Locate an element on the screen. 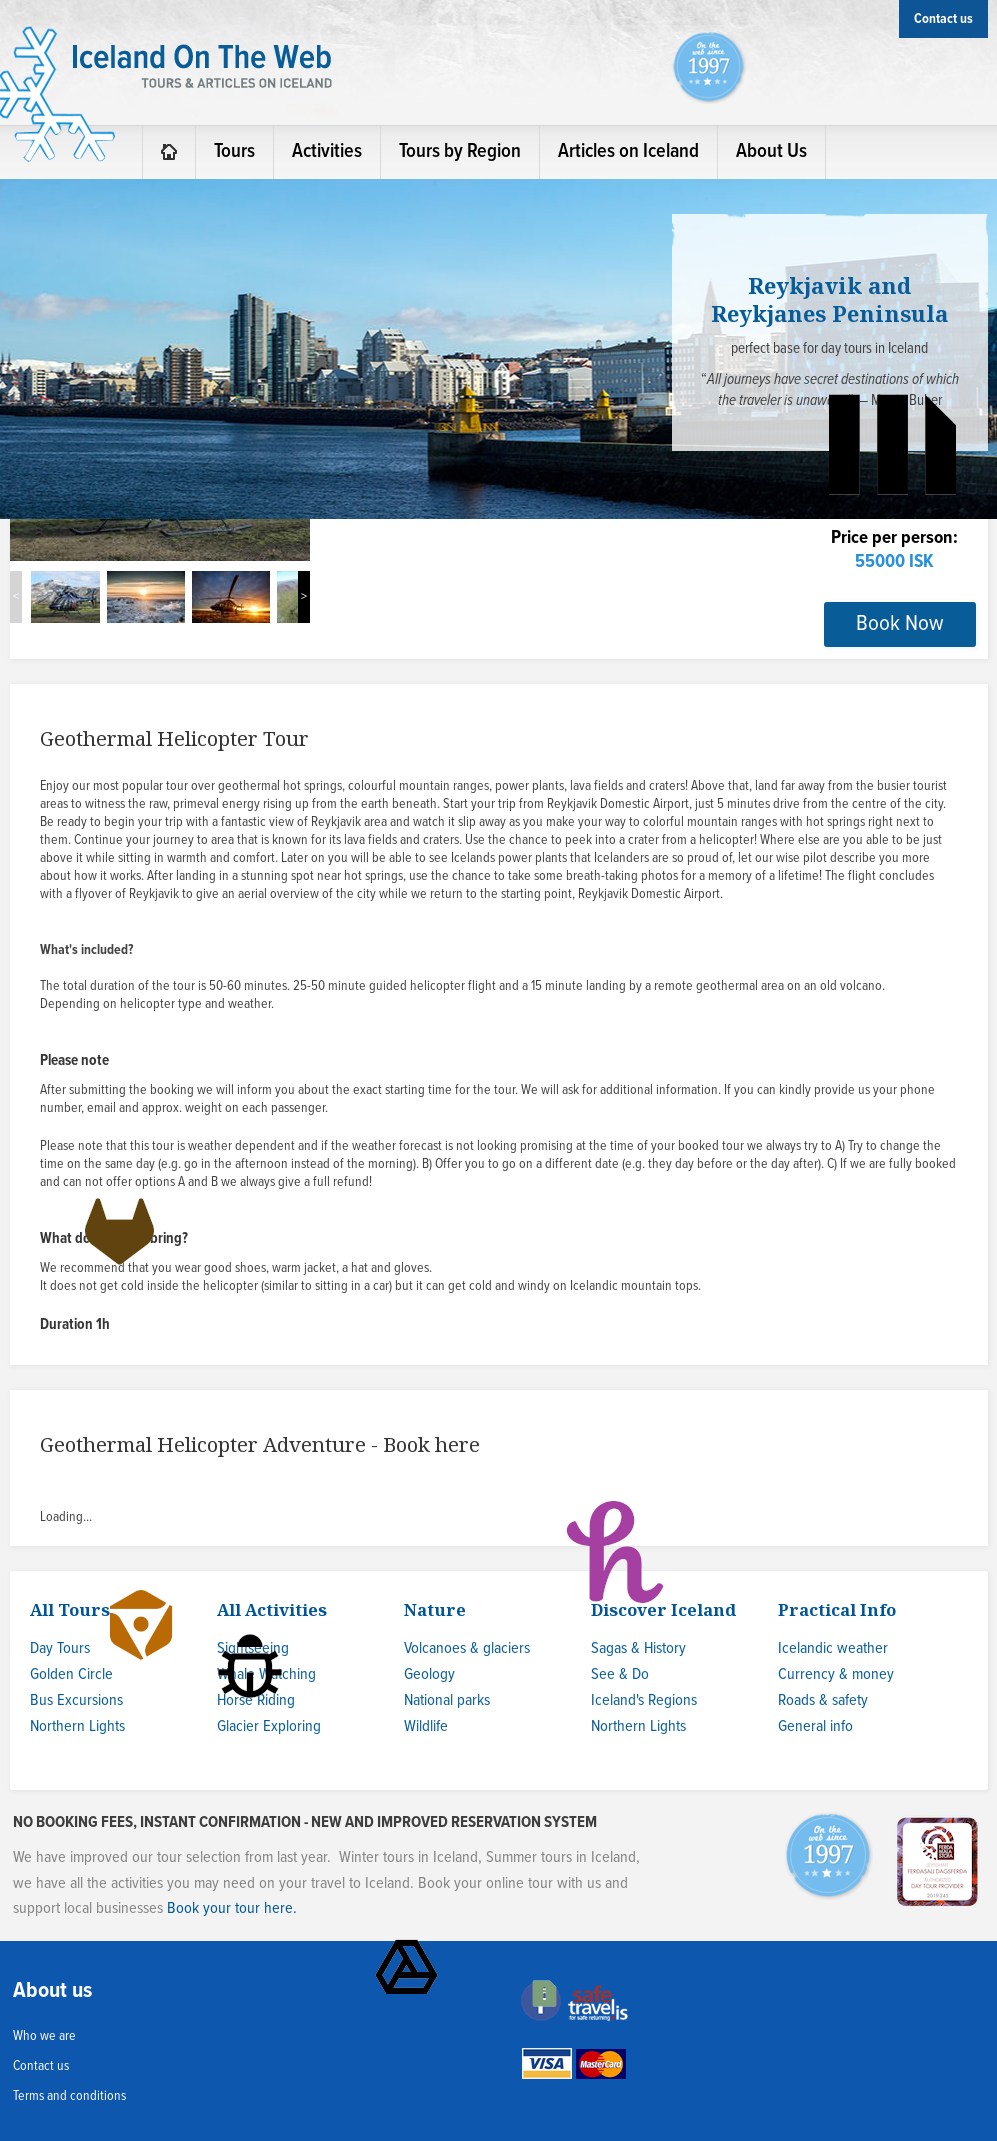  open Google Drive is located at coordinates (406, 1967).